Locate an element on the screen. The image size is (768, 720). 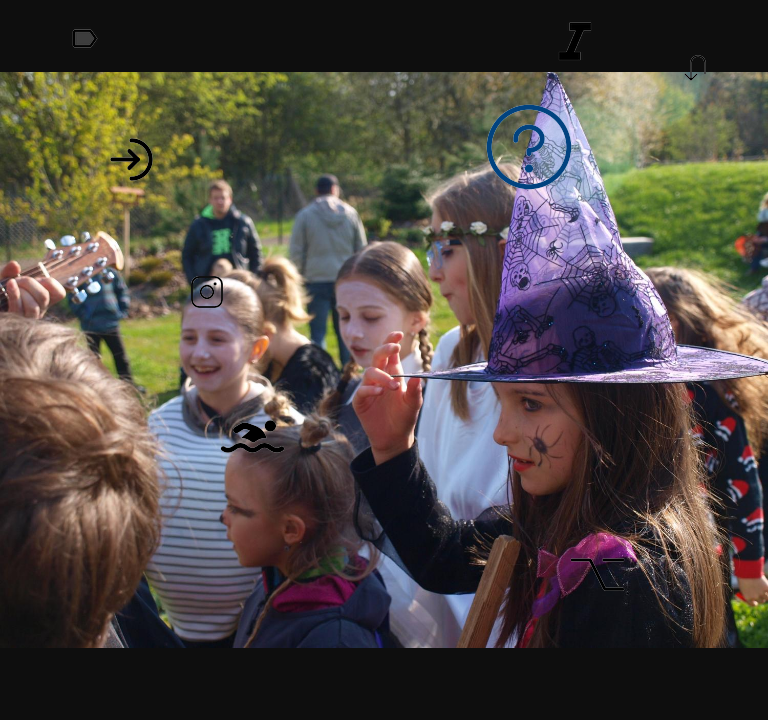
log in or sign in to your account is located at coordinates (131, 159).